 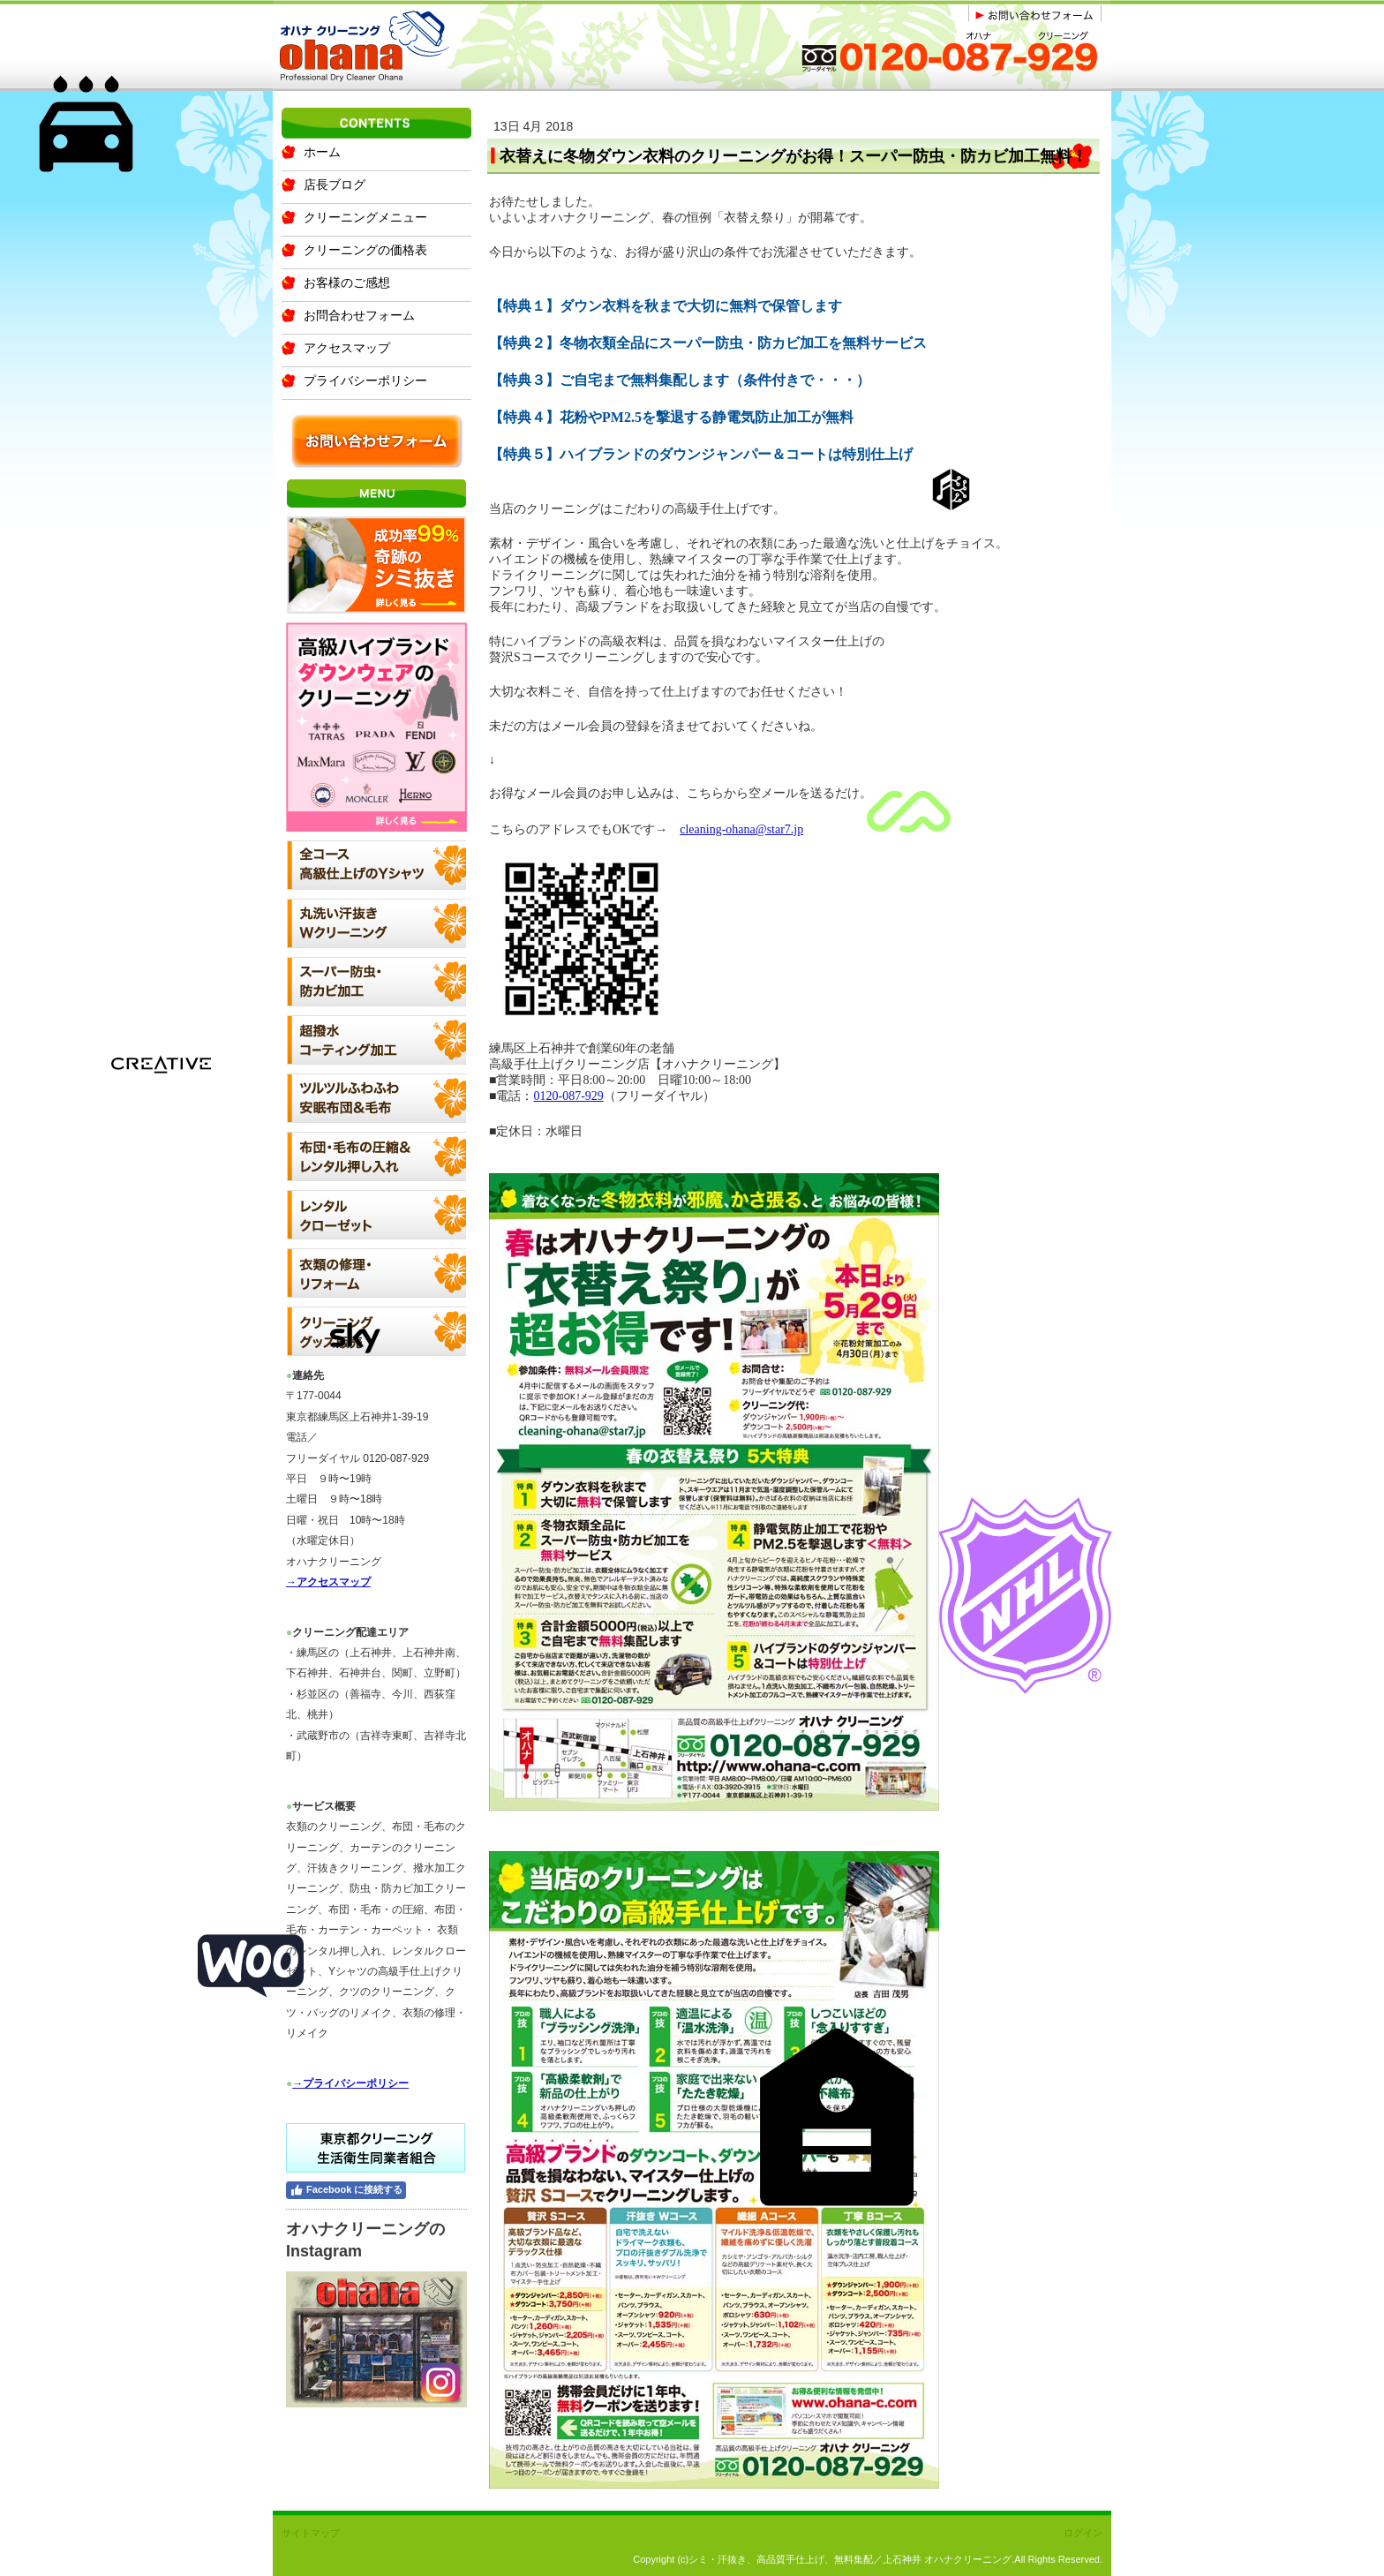 I want to click on WooCommerce logo - access your online store dashboard, so click(x=251, y=1966).